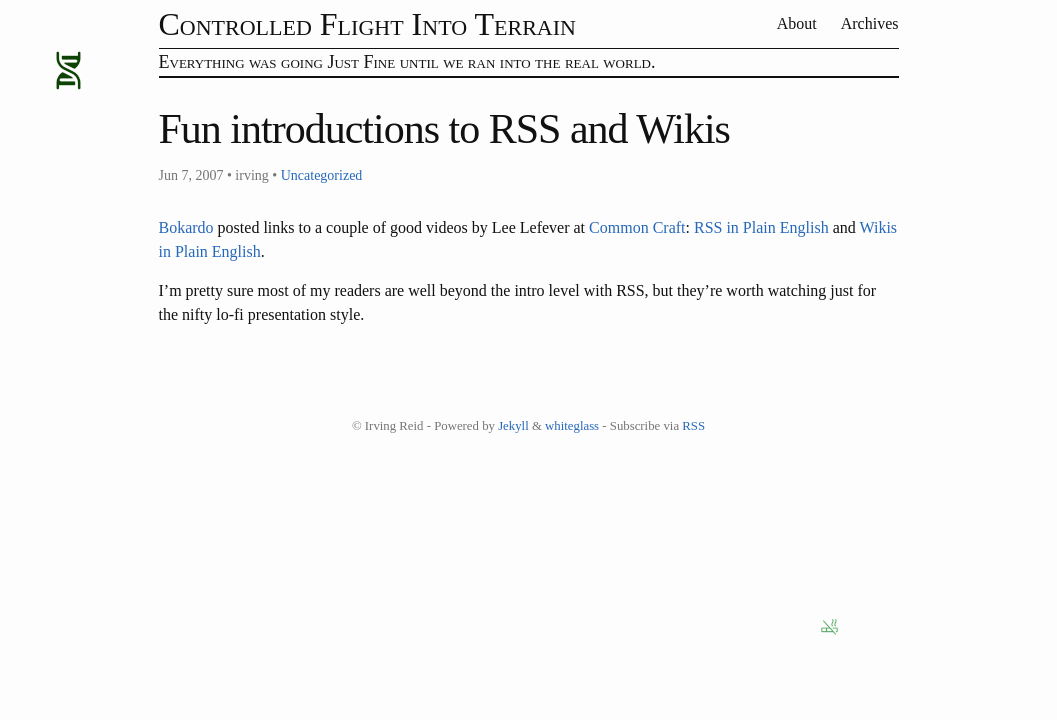  What do you see at coordinates (68, 70) in the screenshot?
I see `access genetic or biological information` at bounding box center [68, 70].